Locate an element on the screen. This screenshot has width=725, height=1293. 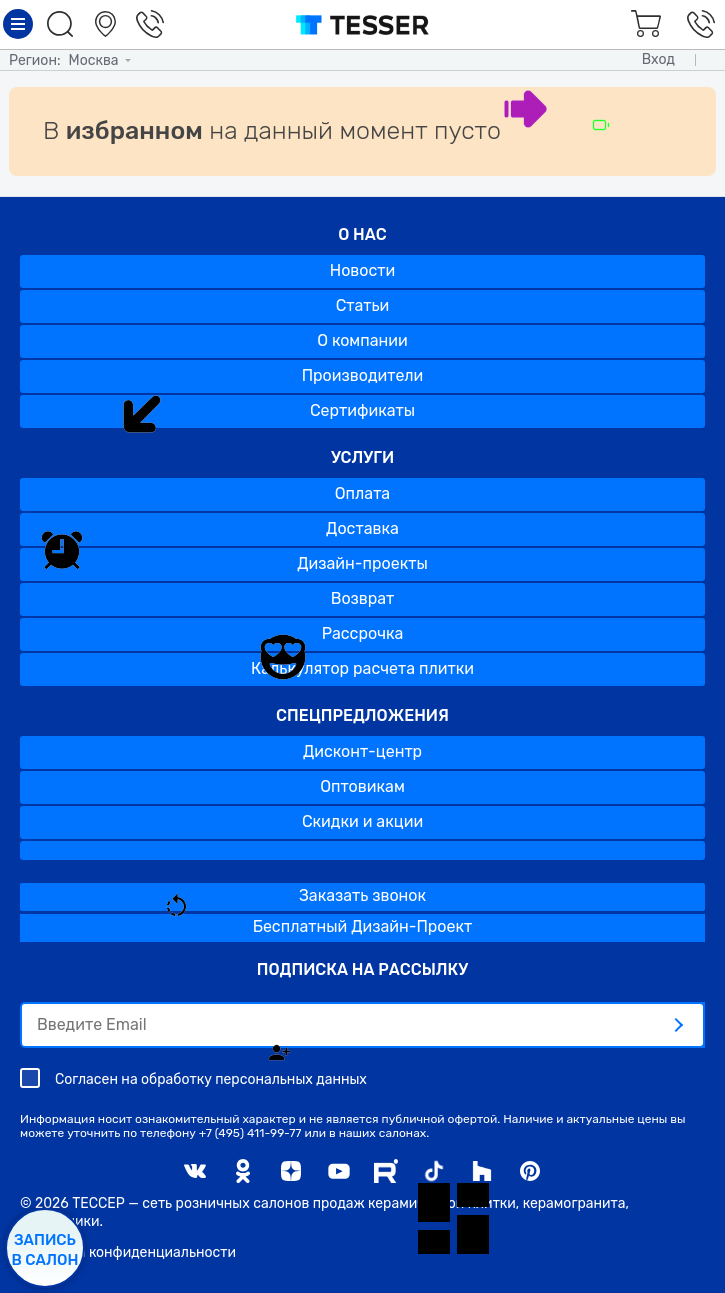
rotate image counterclockwise is located at coordinates (176, 906).